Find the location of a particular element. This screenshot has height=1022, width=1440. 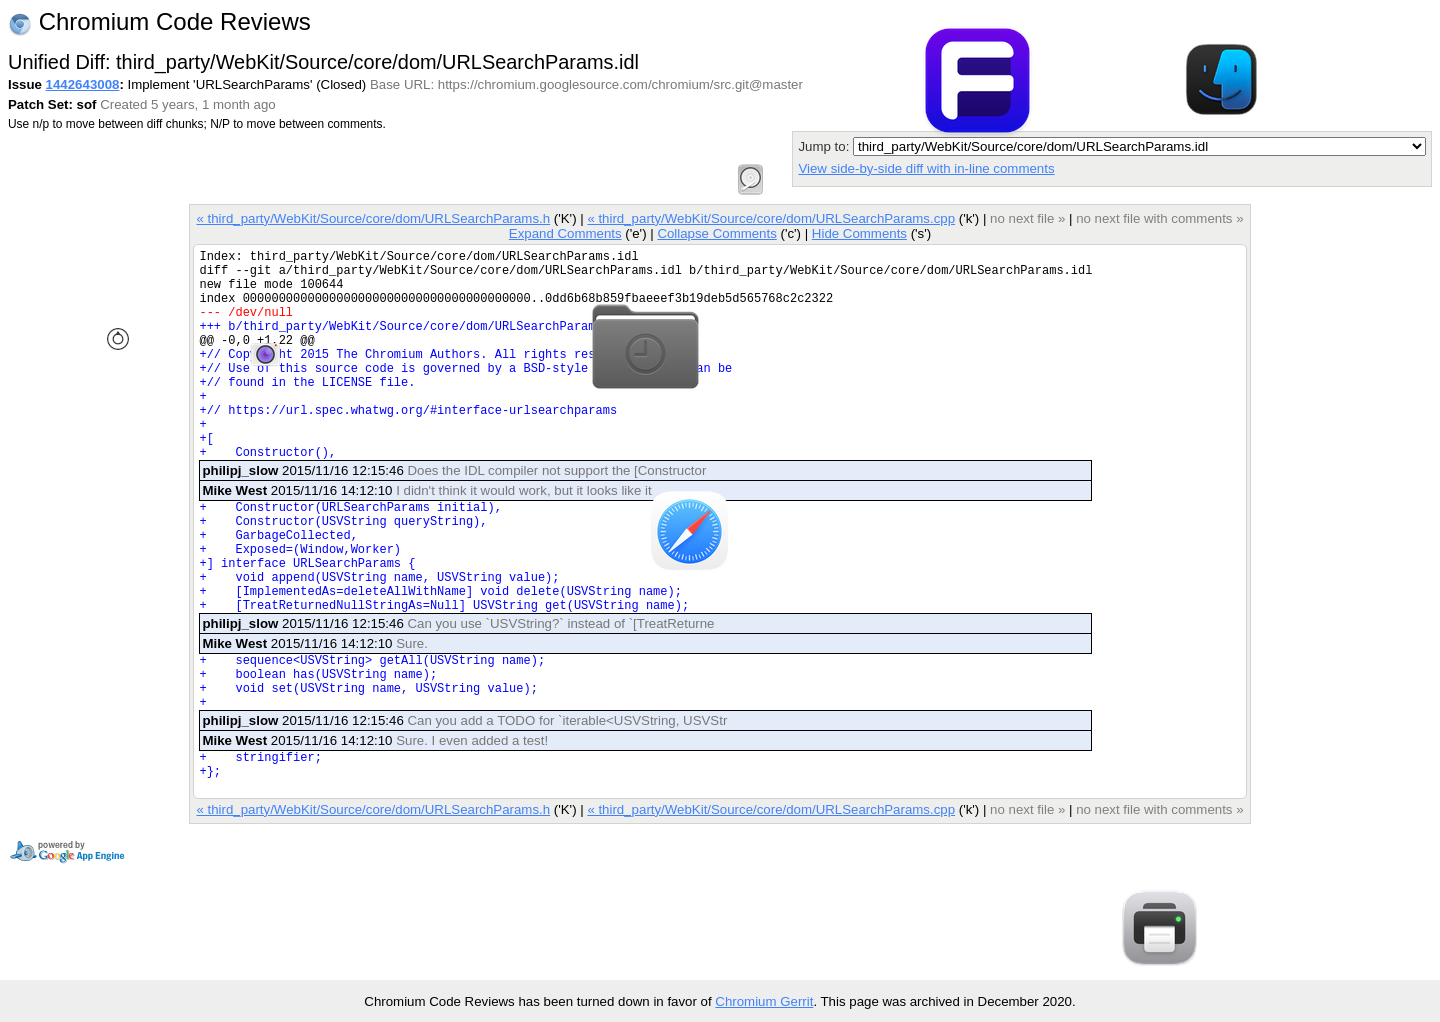

open print center to manage print jobs is located at coordinates (1159, 927).